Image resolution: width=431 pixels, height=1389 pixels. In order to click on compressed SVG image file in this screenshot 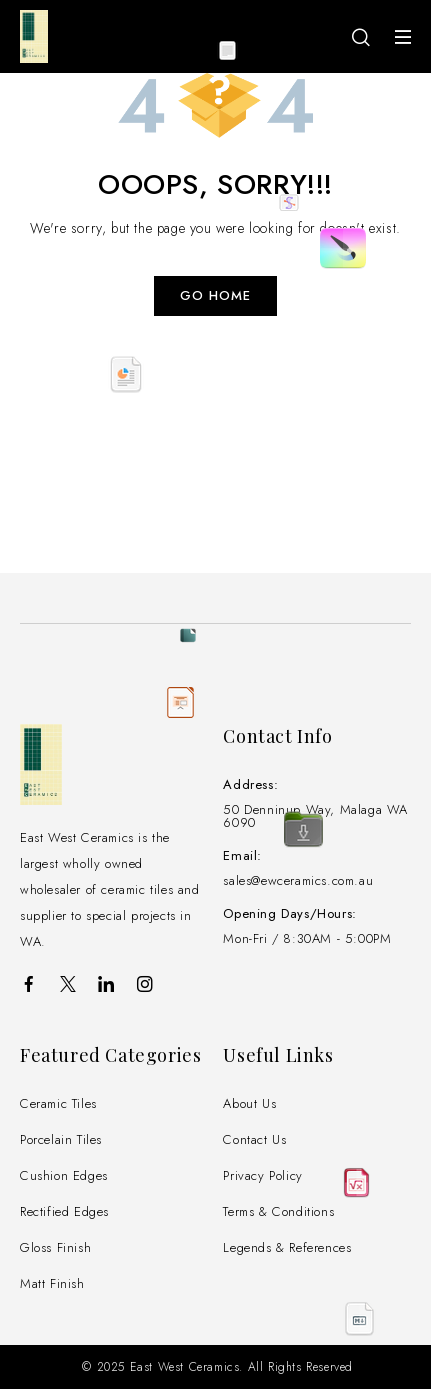, I will do `click(289, 202)`.